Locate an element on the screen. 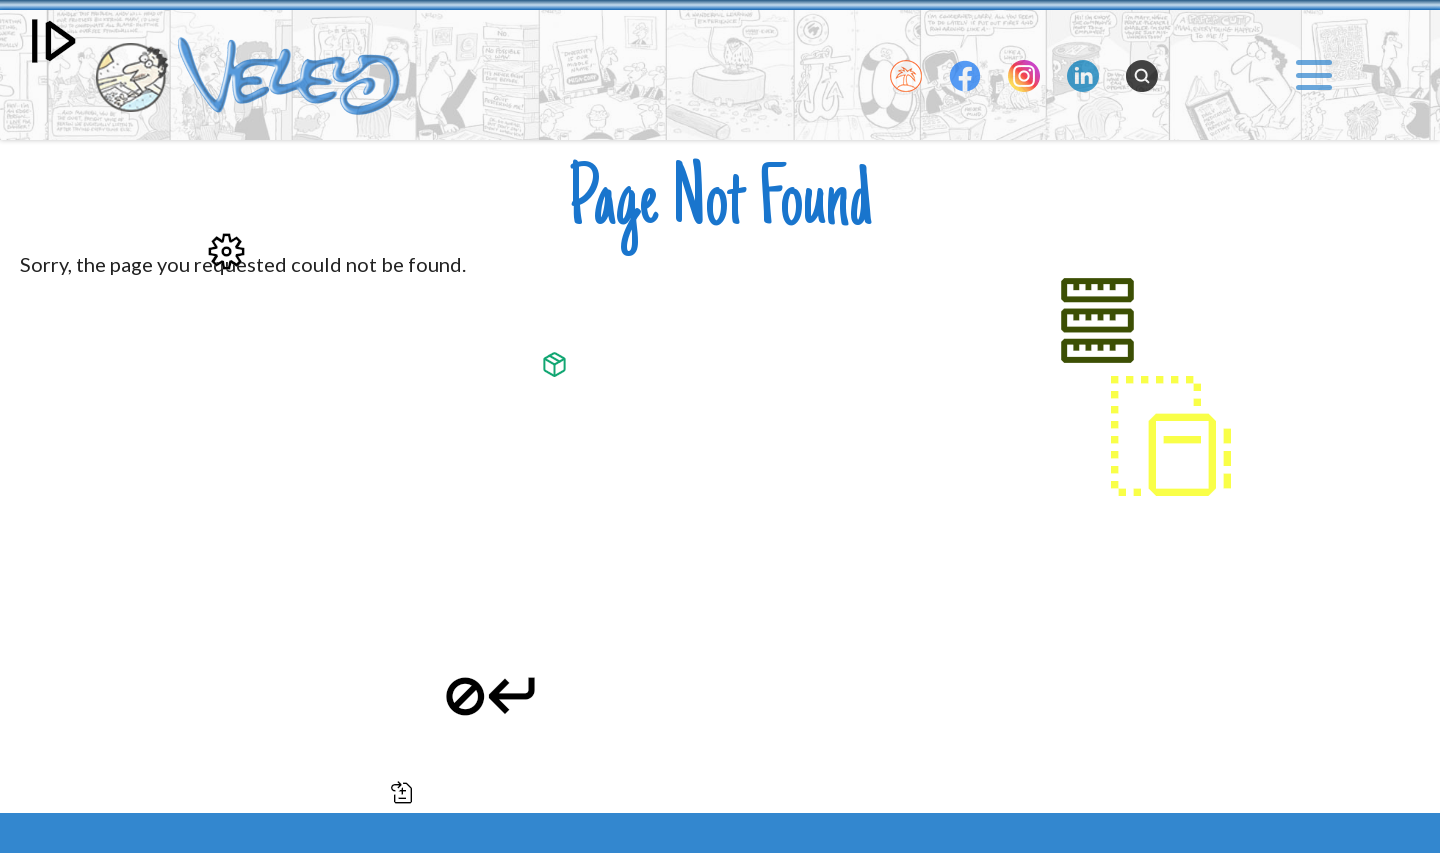 The image size is (1440, 853). access settings or preferences is located at coordinates (226, 251).